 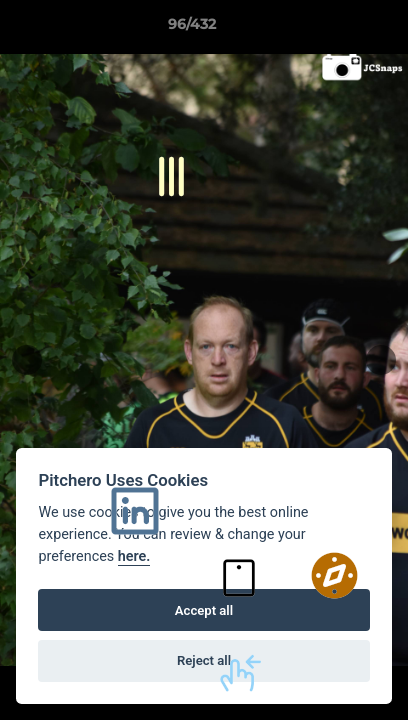 I want to click on indicates a count of three, so click(x=171, y=176).